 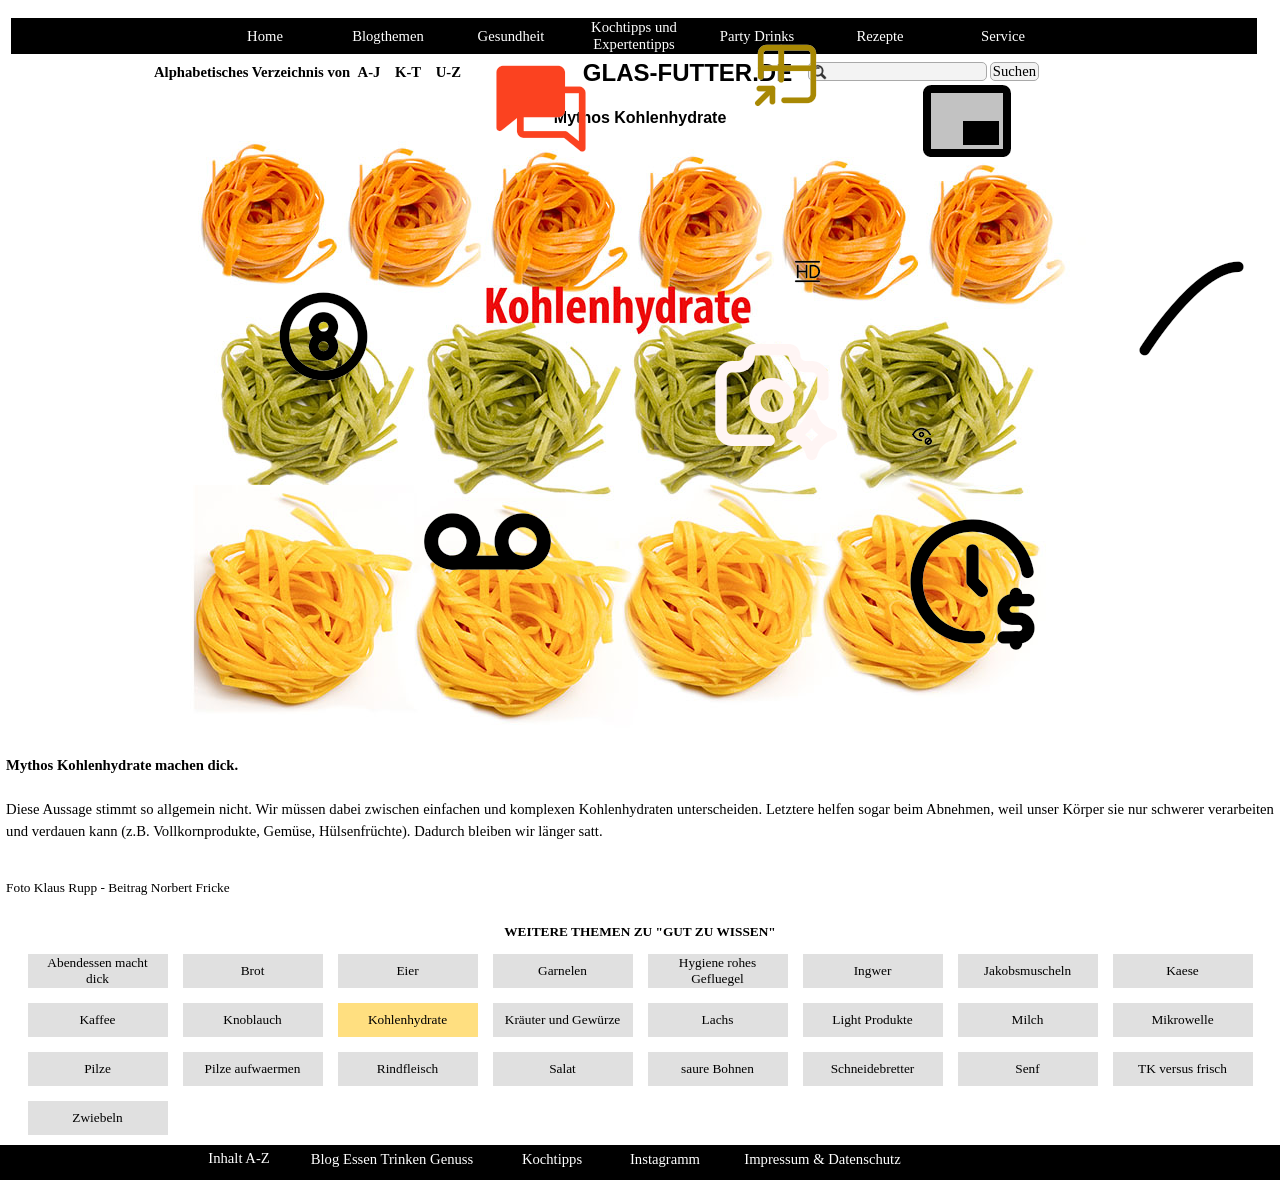 I want to click on apply AI-powered photo enhancement, so click(x=772, y=395).